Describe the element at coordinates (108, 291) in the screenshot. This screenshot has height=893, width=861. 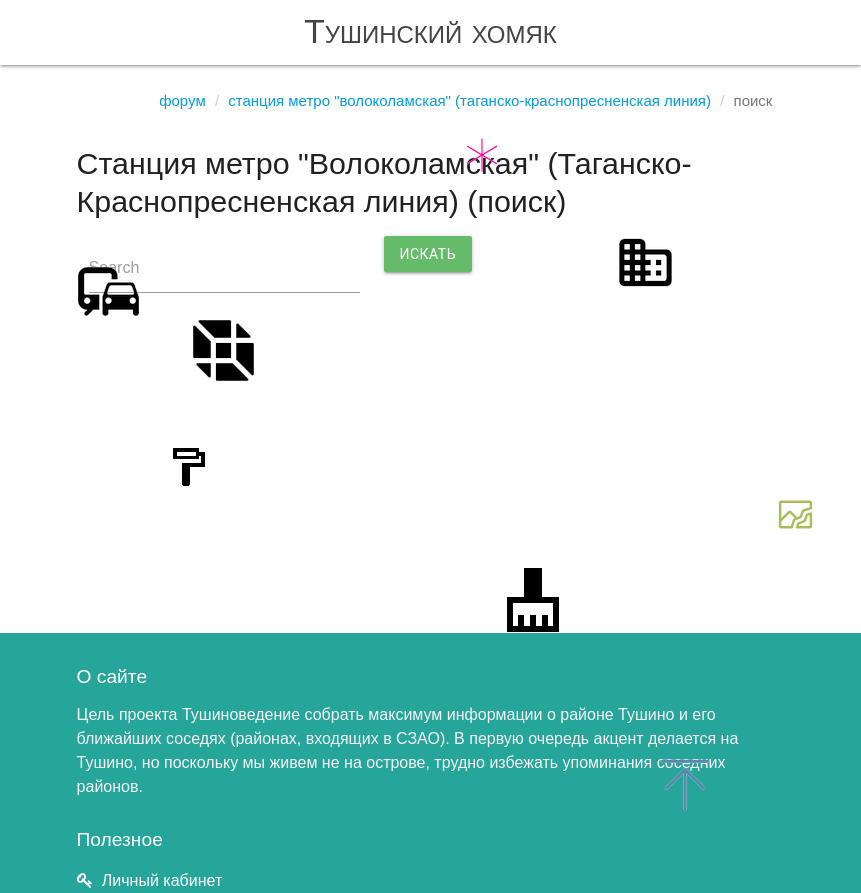
I see `view commute options` at that location.